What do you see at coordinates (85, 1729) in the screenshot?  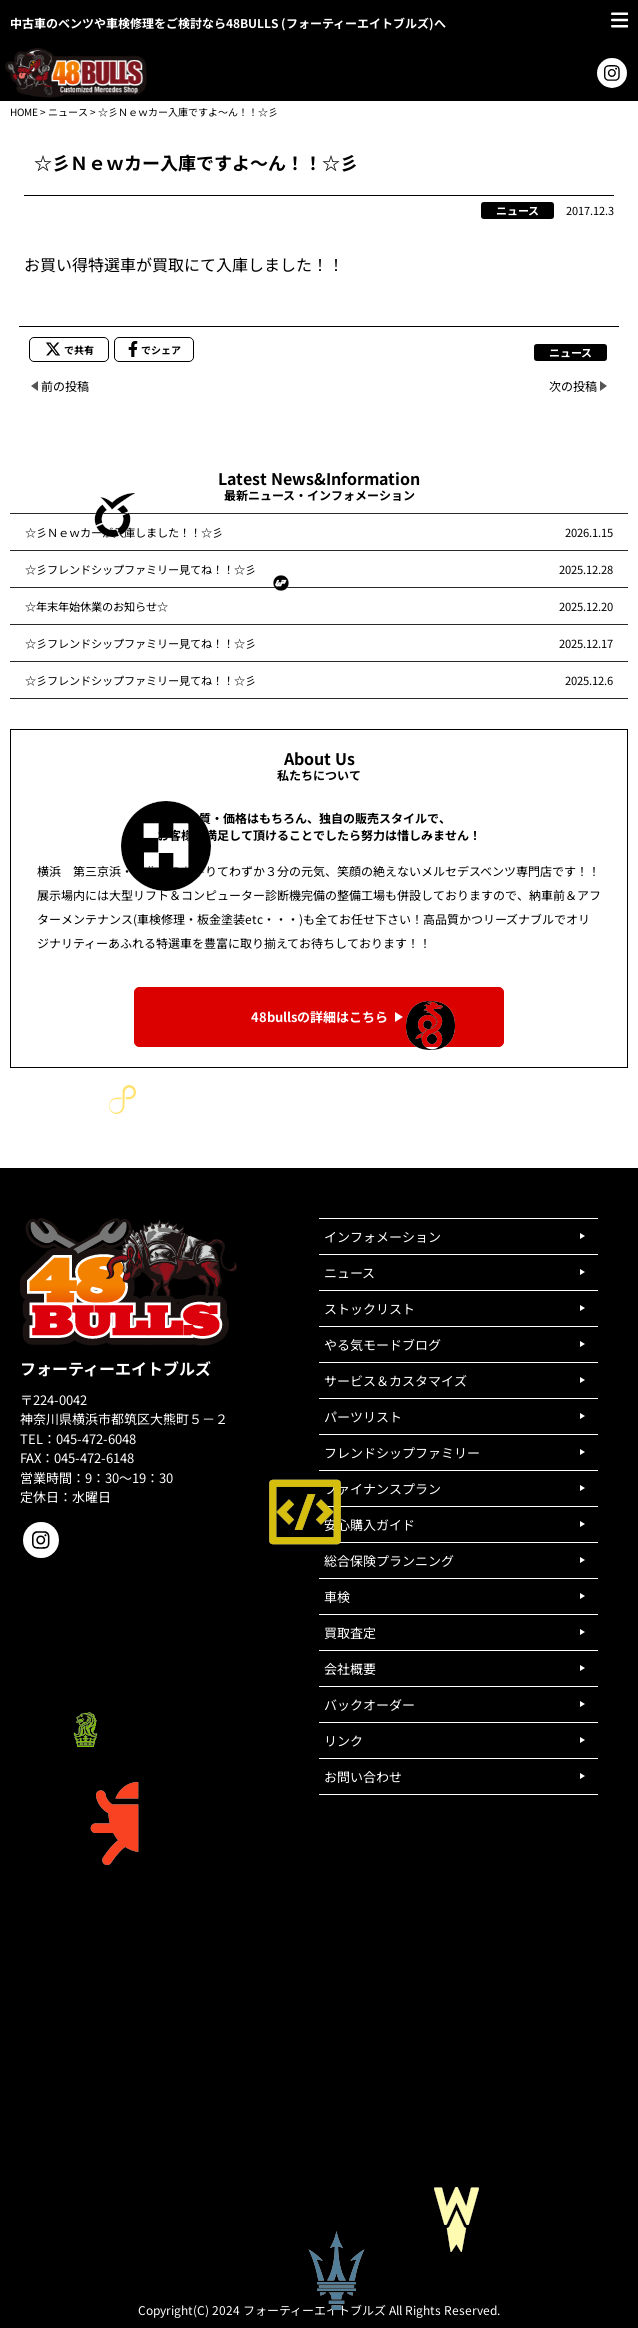 I see `the ritz-carlton hotel brand logo` at bounding box center [85, 1729].